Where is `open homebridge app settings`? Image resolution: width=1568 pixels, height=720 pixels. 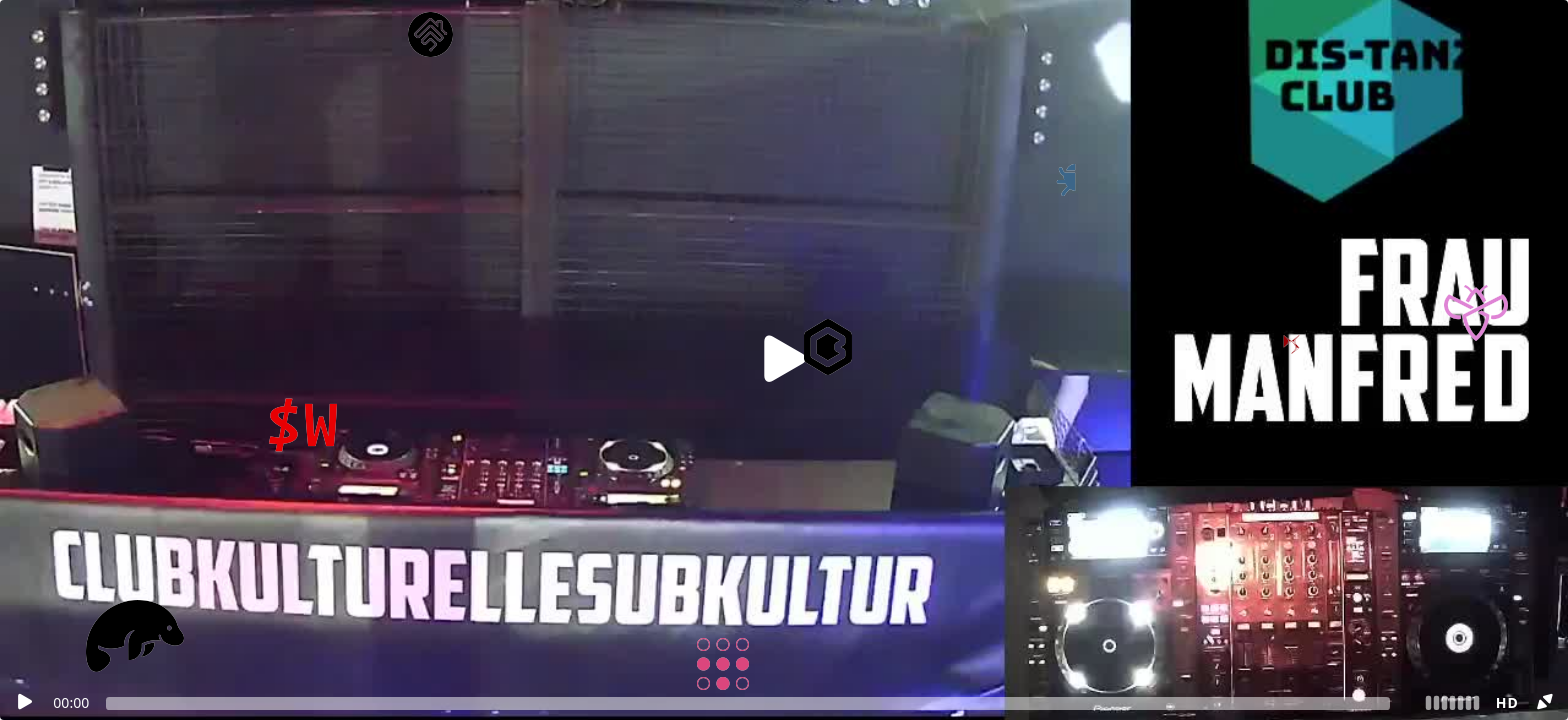
open homebridge app settings is located at coordinates (430, 34).